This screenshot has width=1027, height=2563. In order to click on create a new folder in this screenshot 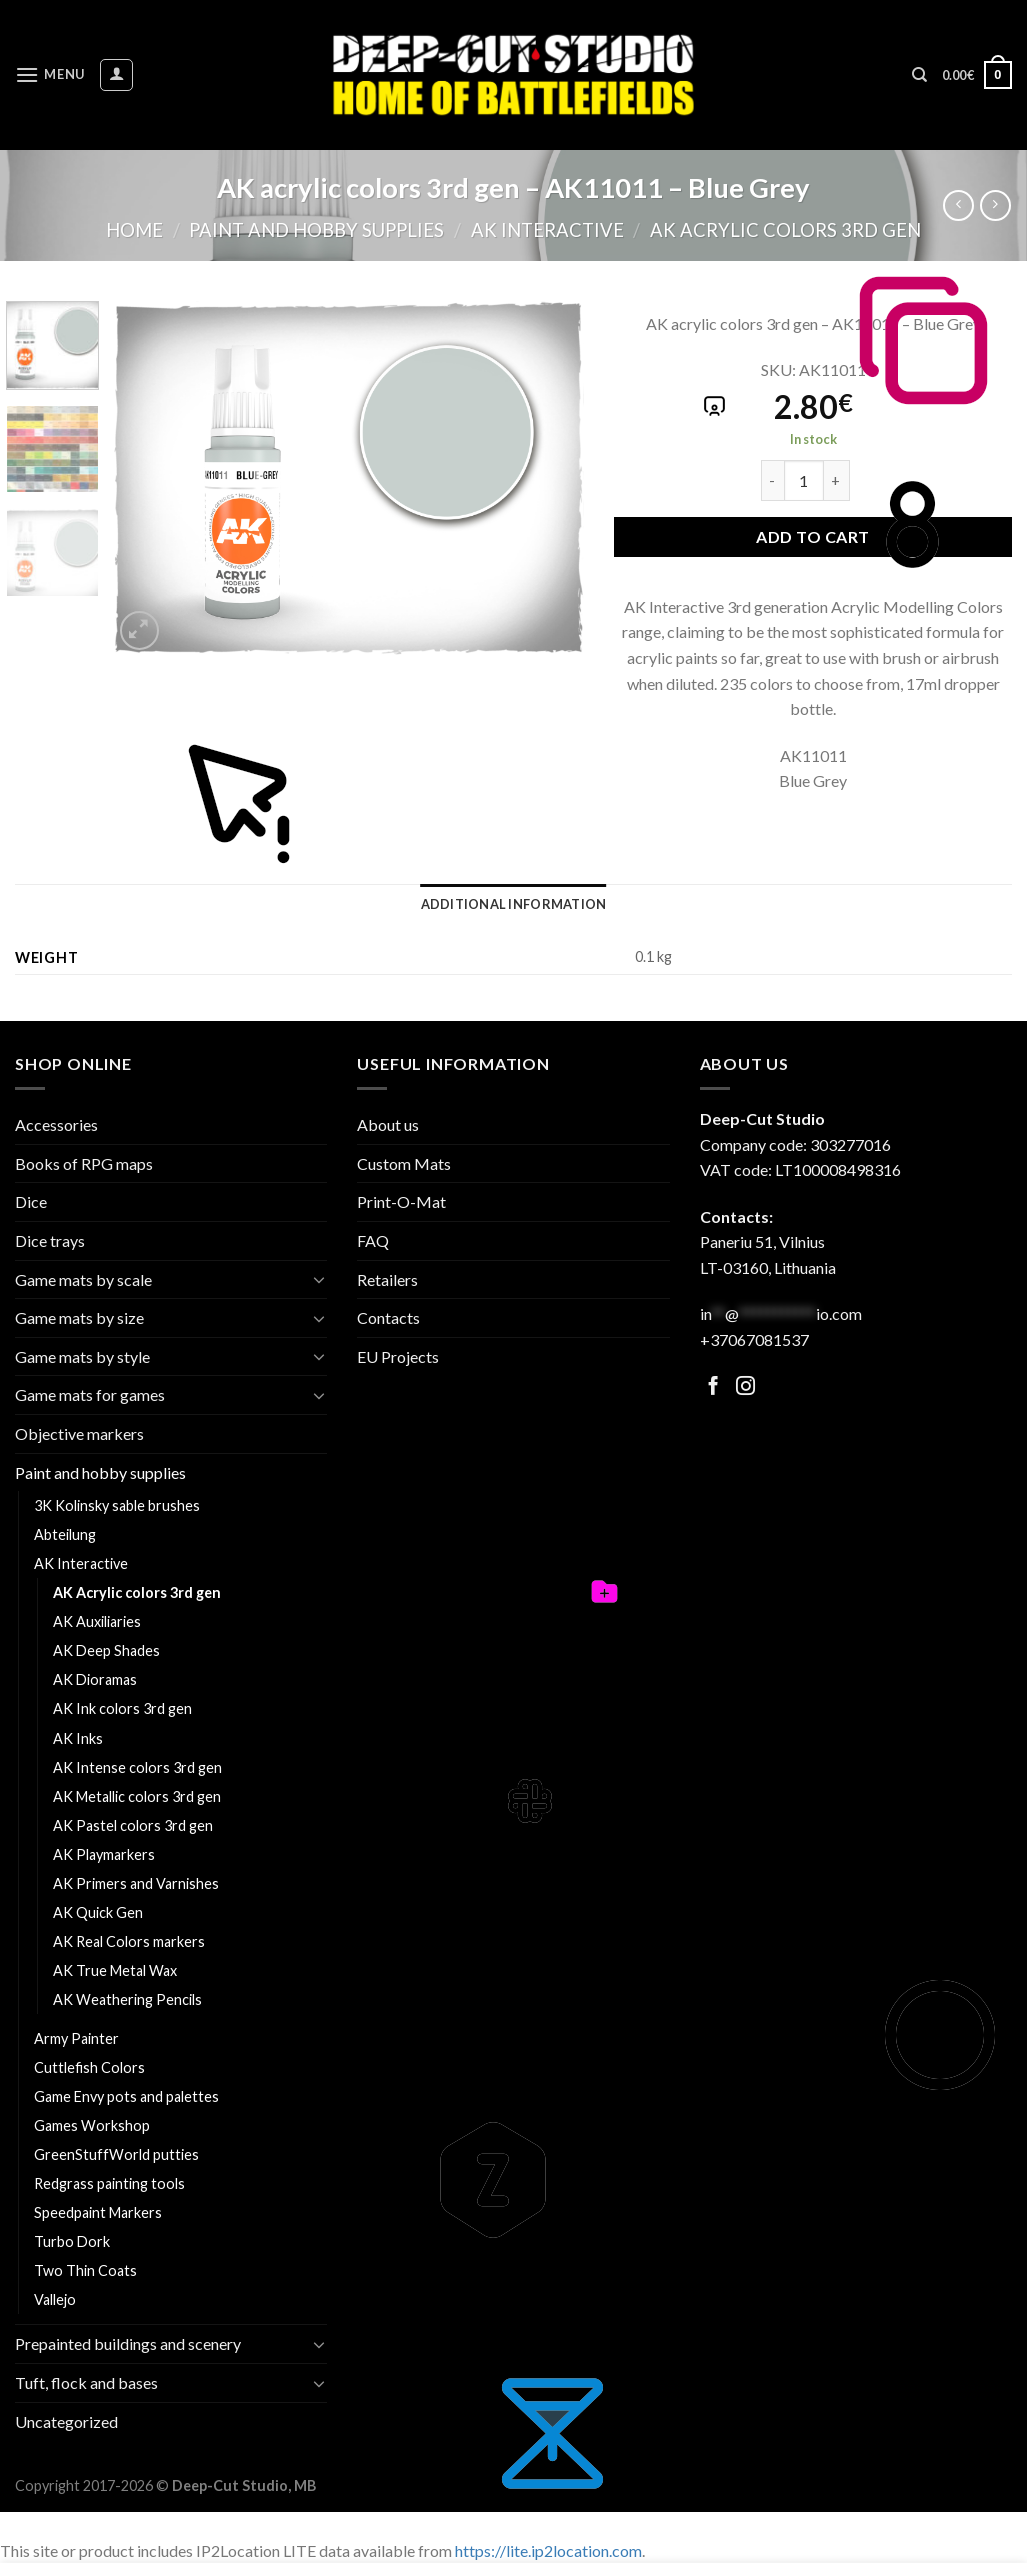, I will do `click(604, 1591)`.